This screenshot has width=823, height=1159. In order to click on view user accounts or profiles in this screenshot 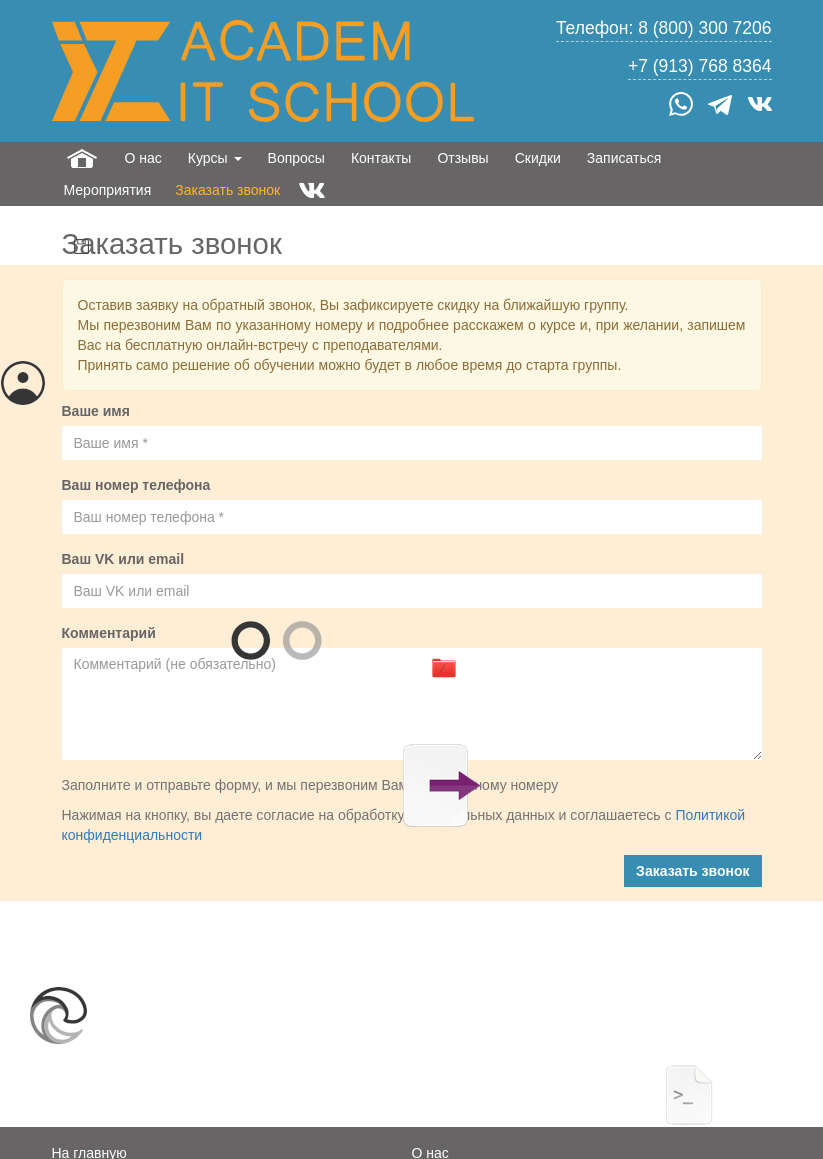, I will do `click(23, 383)`.